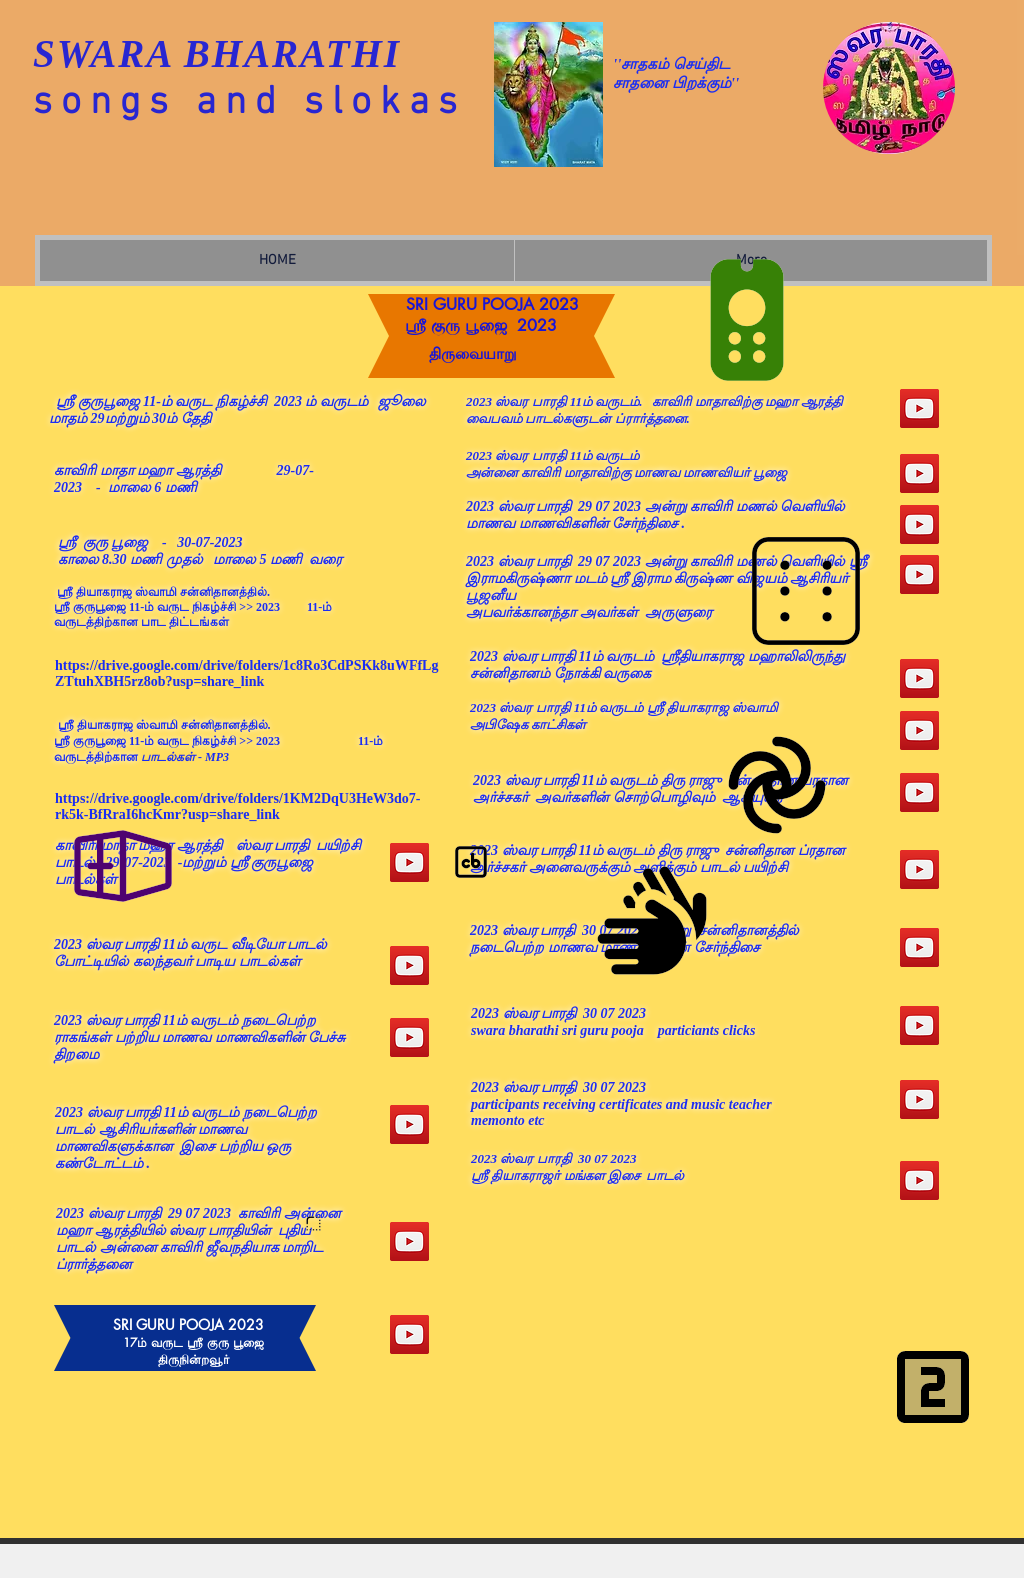 Image resolution: width=1024 pixels, height=1578 pixels. What do you see at coordinates (313, 1223) in the screenshot?
I see `adjust corner radius settings` at bounding box center [313, 1223].